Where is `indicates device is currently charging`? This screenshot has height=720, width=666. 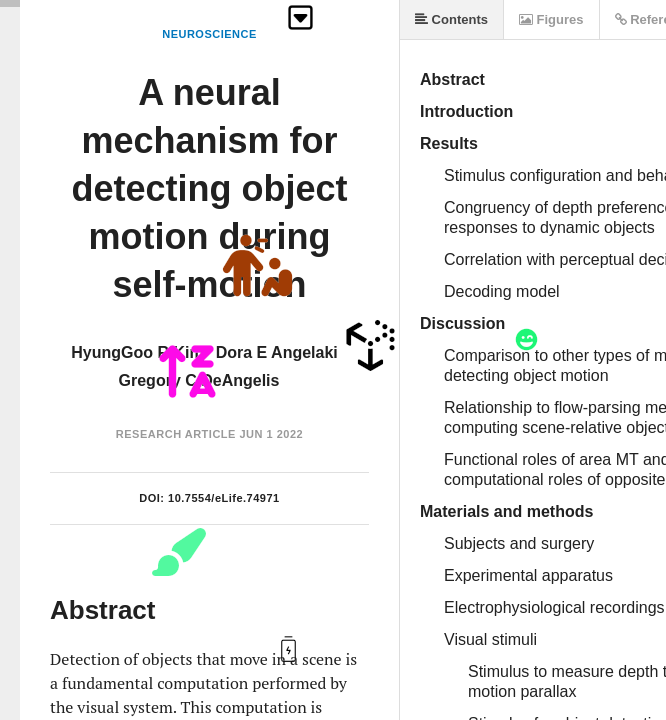
indicates device is currently charging is located at coordinates (288, 649).